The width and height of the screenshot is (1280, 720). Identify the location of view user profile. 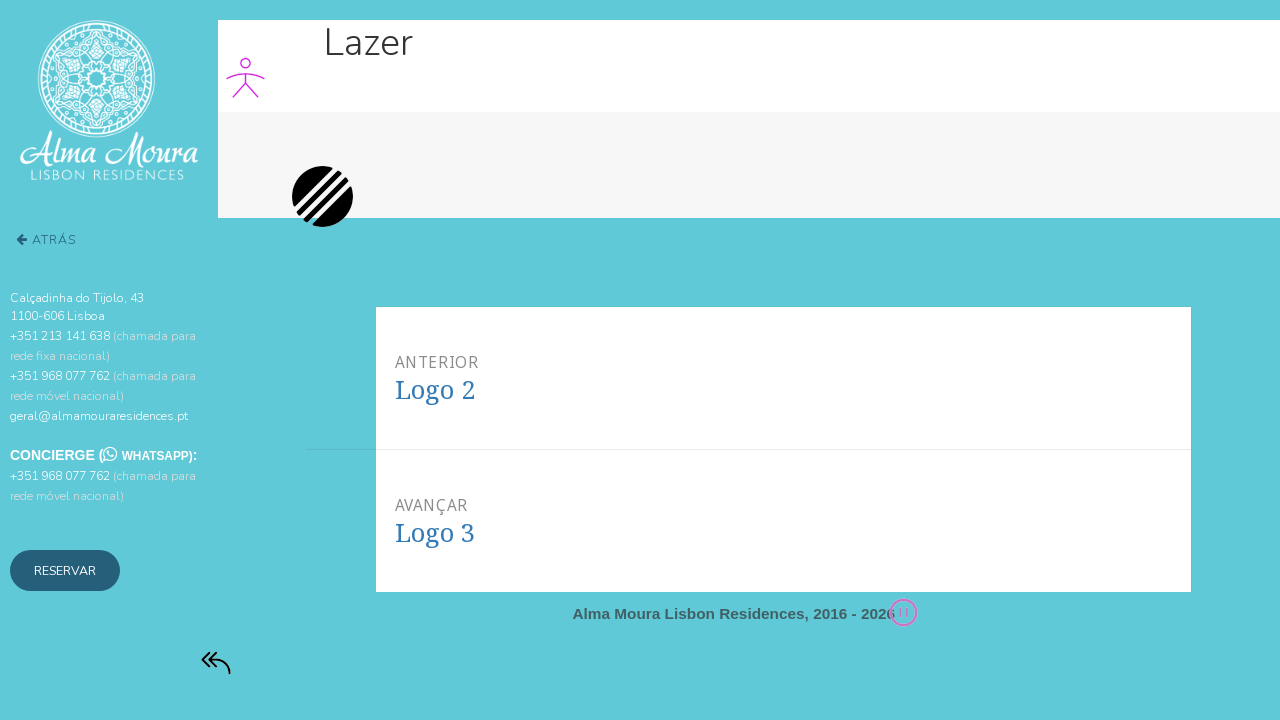
(245, 78).